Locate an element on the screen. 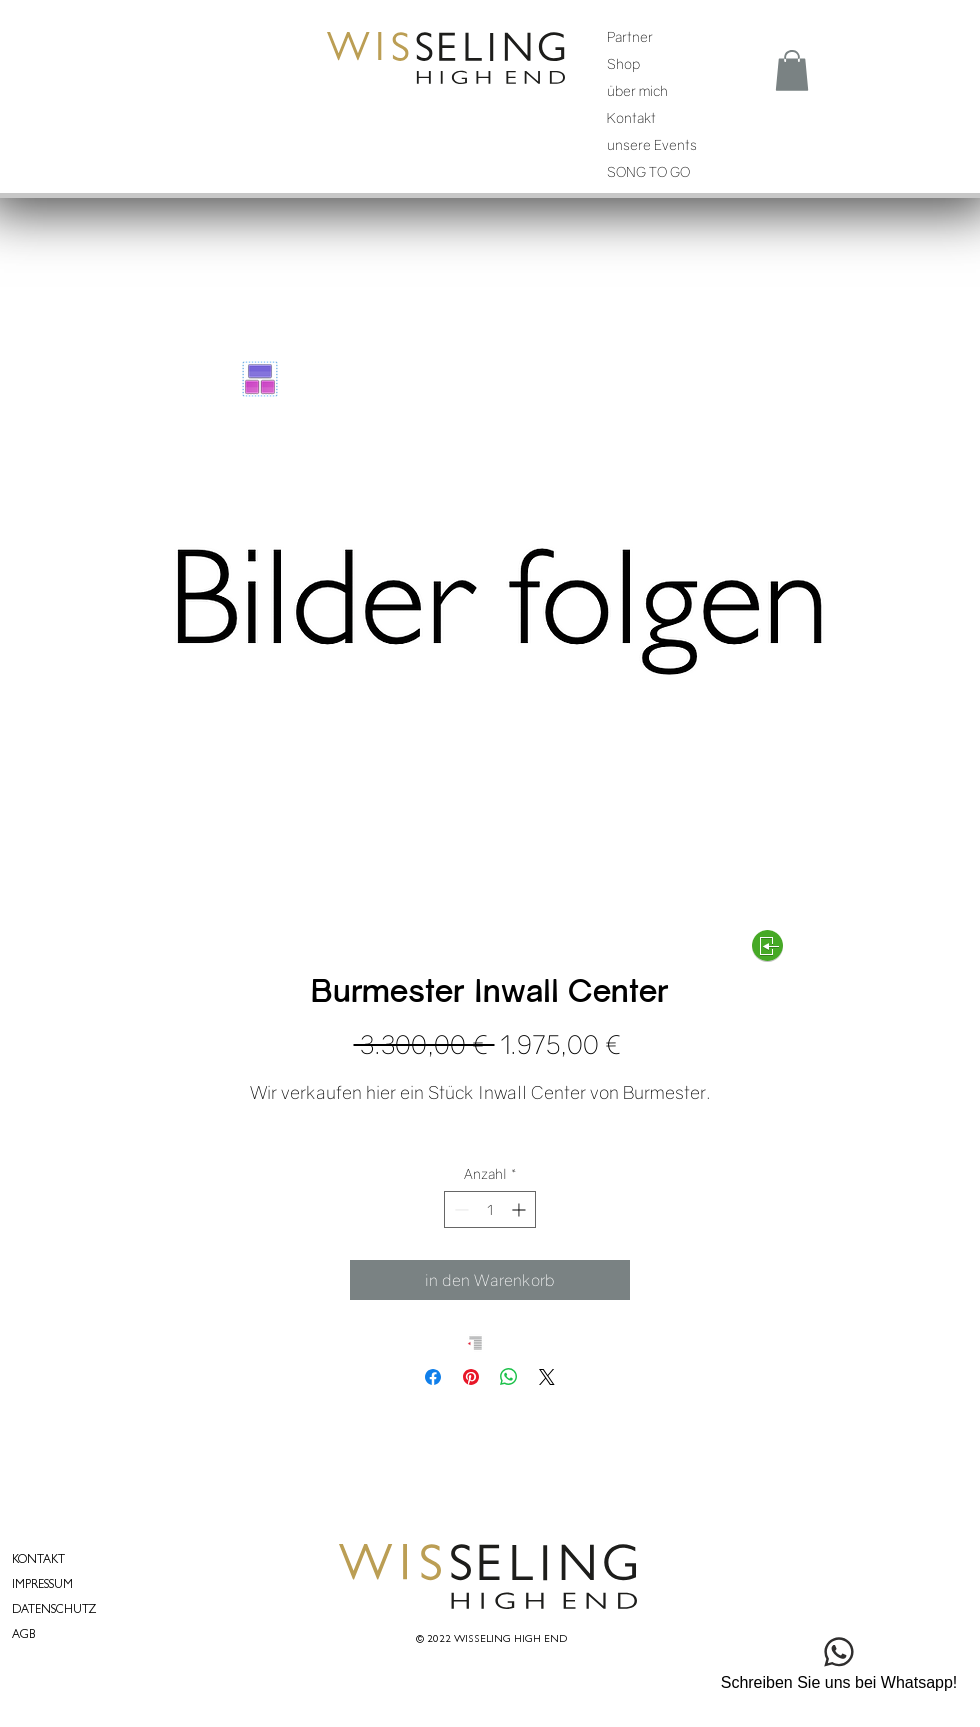 This screenshot has width=980, height=1727. decrease text indentation is located at coordinates (475, 1343).